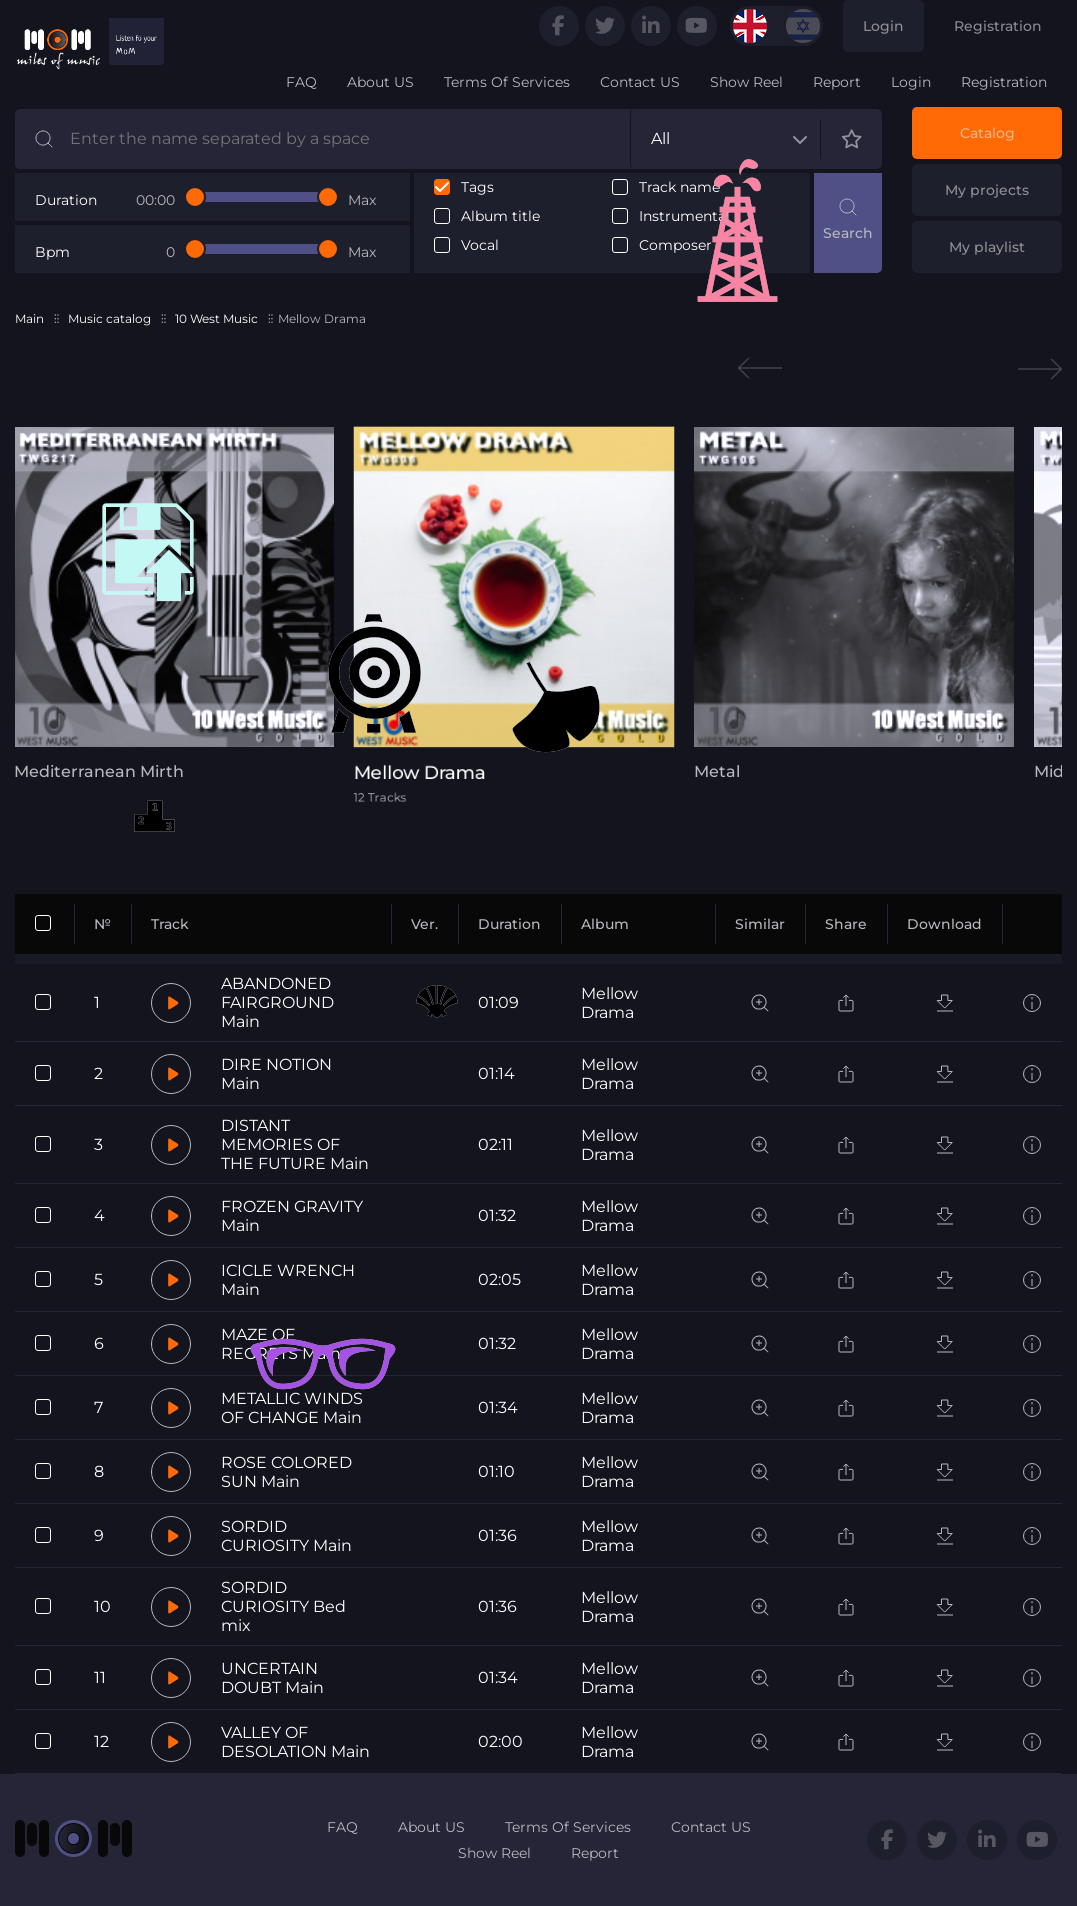  Describe the element at coordinates (323, 1364) in the screenshot. I see `toggle cool or casual style for avatar` at that location.